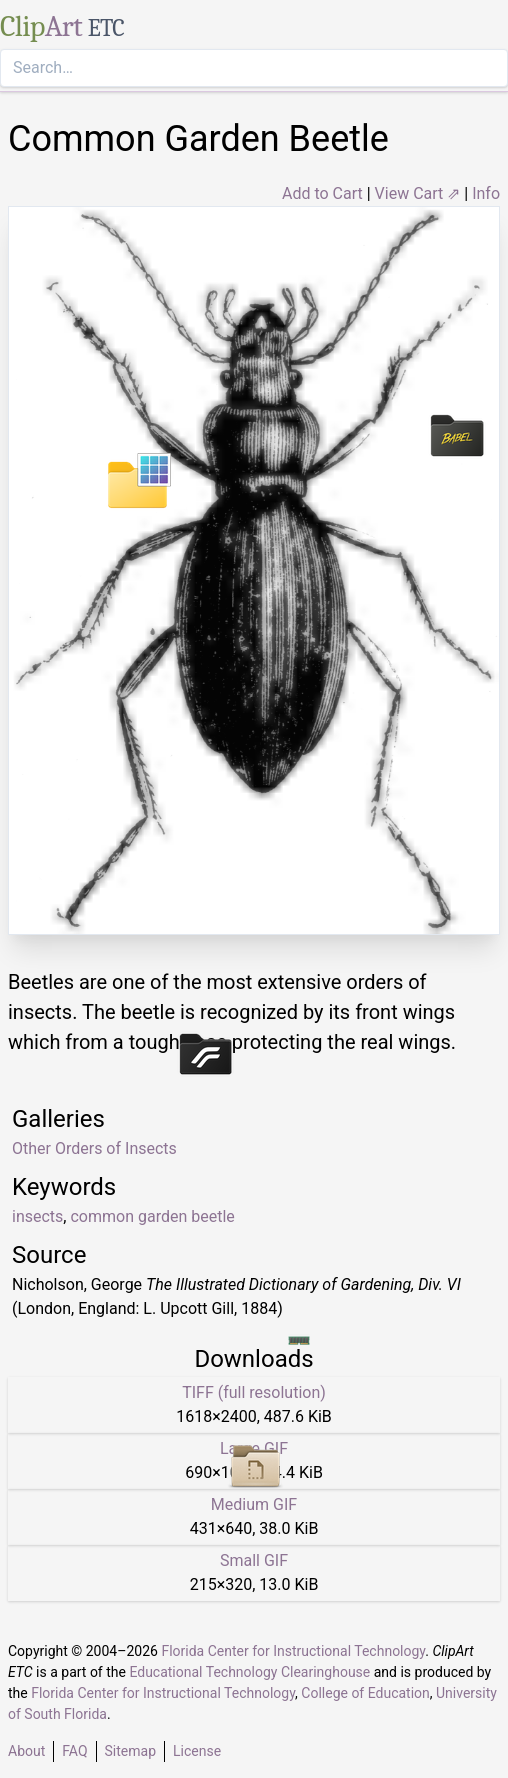  Describe the element at coordinates (205, 1055) in the screenshot. I see `open resurrection remix ROM folder` at that location.